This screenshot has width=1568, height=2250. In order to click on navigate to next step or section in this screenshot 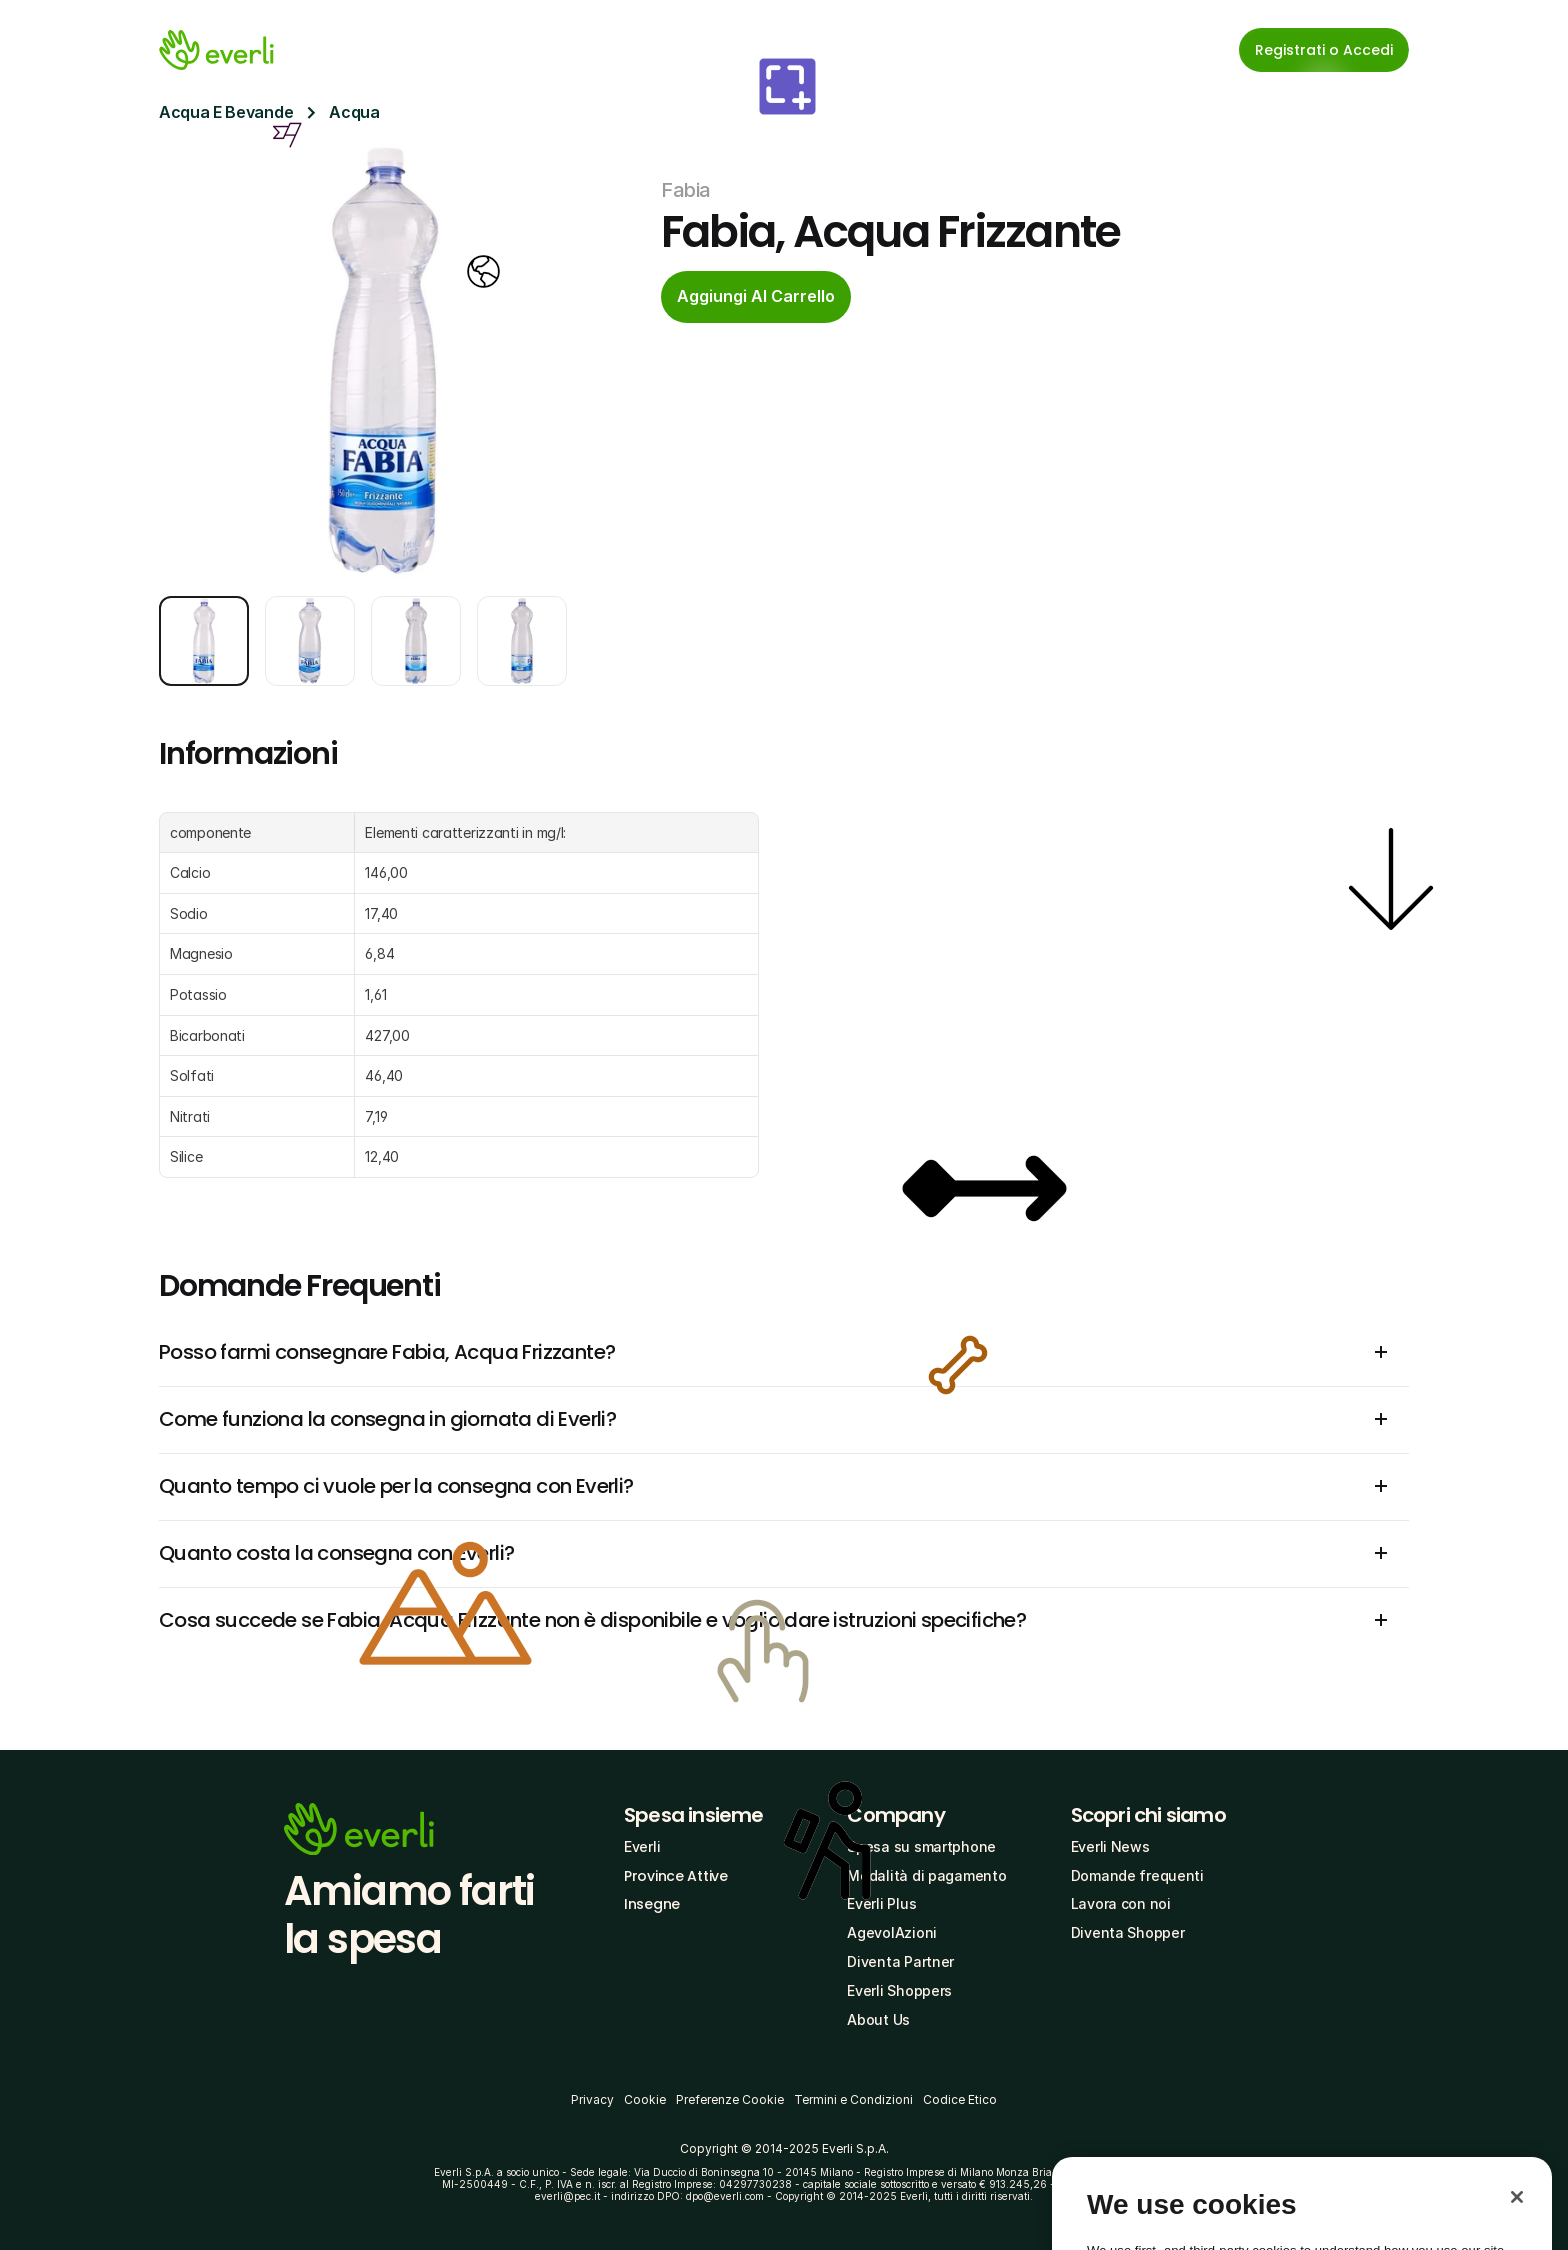, I will do `click(984, 1188)`.